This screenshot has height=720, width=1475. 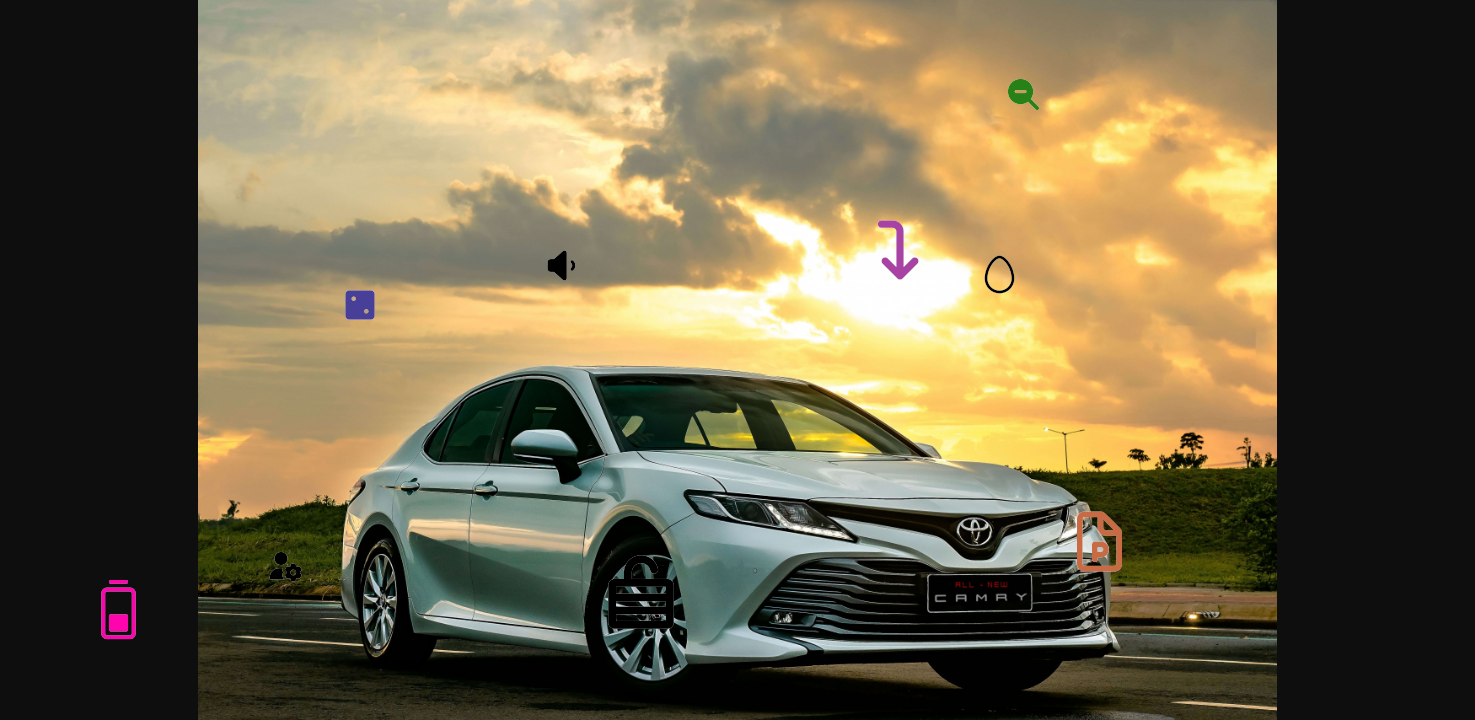 I want to click on zoom out, so click(x=1023, y=94).